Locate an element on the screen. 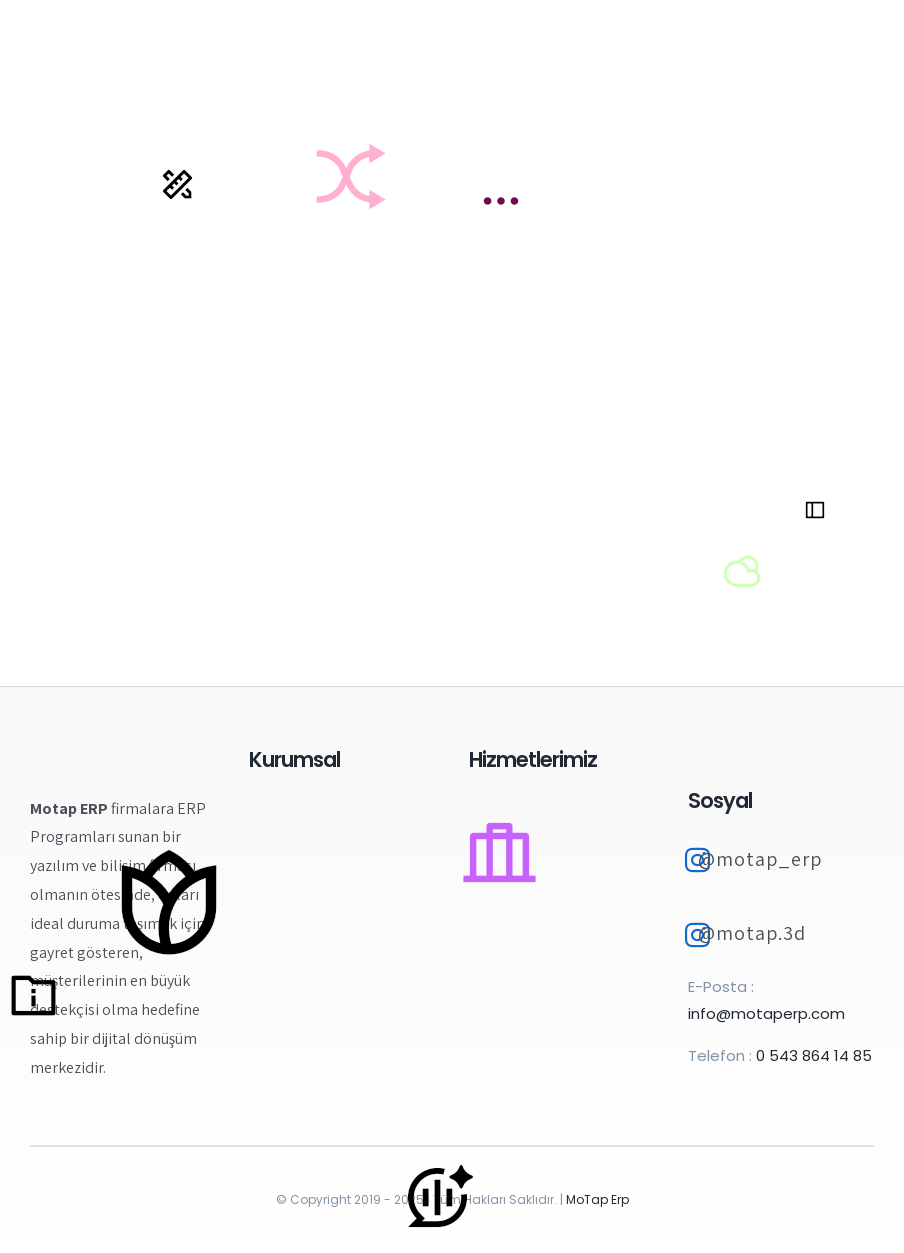 Image resolution: width=904 pixels, height=1253 pixels. luggage deposit or storage location is located at coordinates (499, 852).